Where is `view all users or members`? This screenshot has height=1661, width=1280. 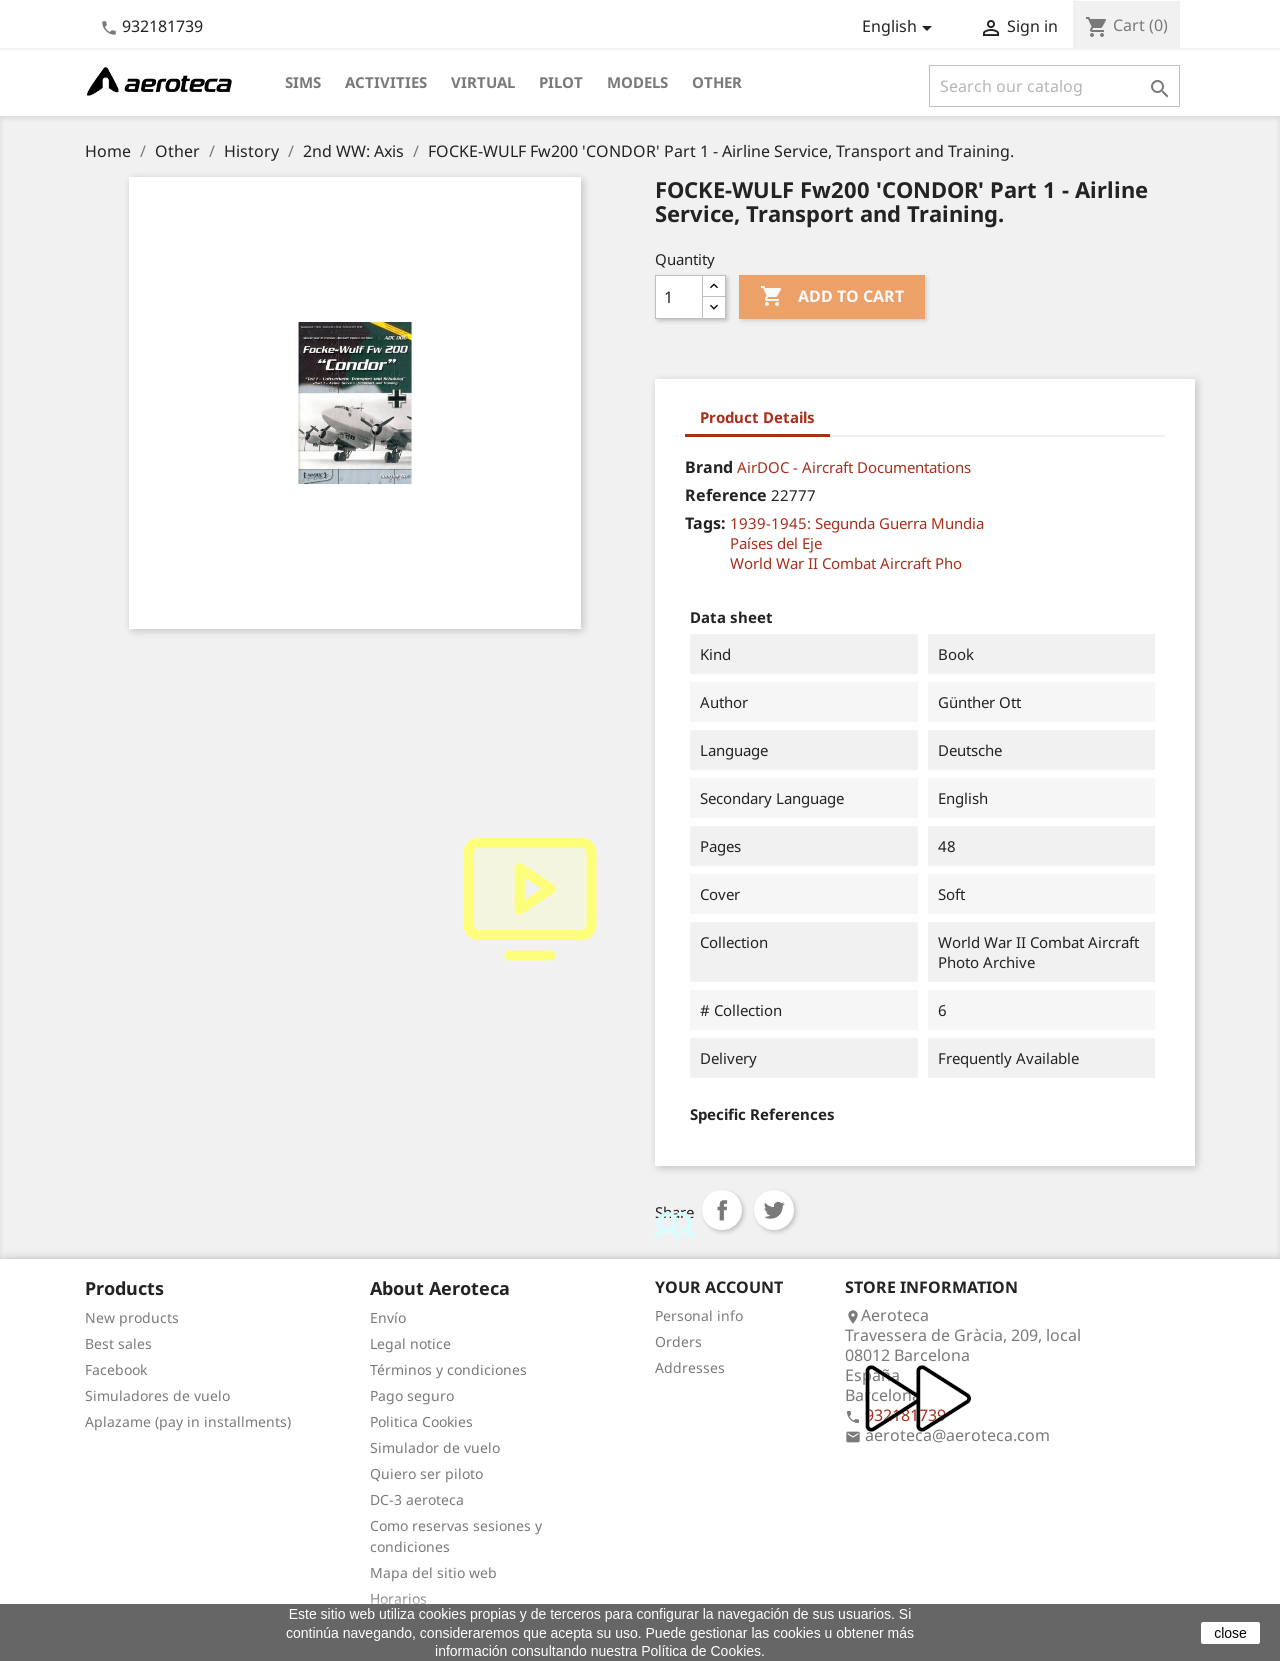
view all users or members is located at coordinates (674, 1225).